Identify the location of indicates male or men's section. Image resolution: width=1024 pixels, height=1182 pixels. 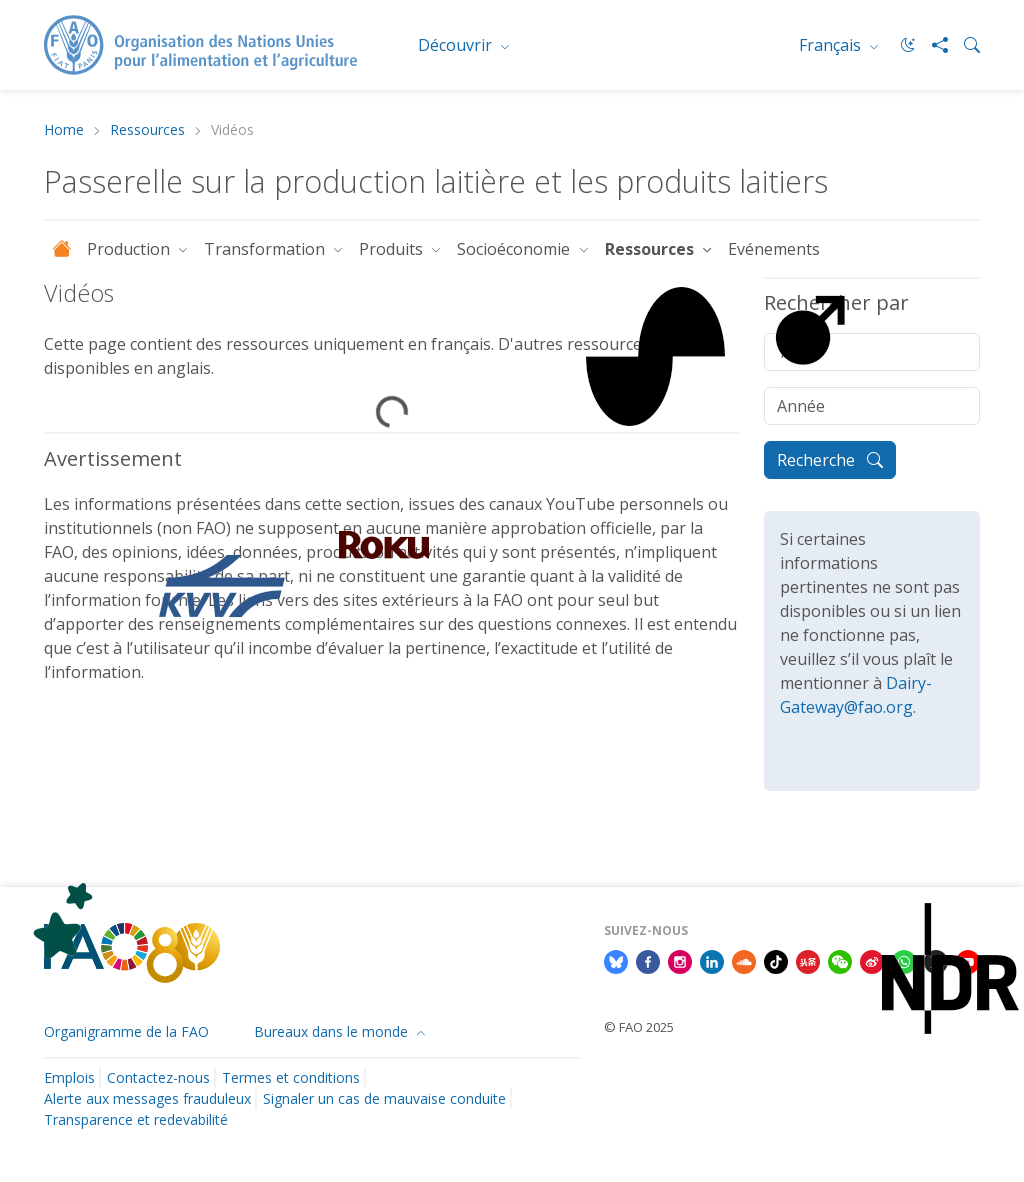
(808, 328).